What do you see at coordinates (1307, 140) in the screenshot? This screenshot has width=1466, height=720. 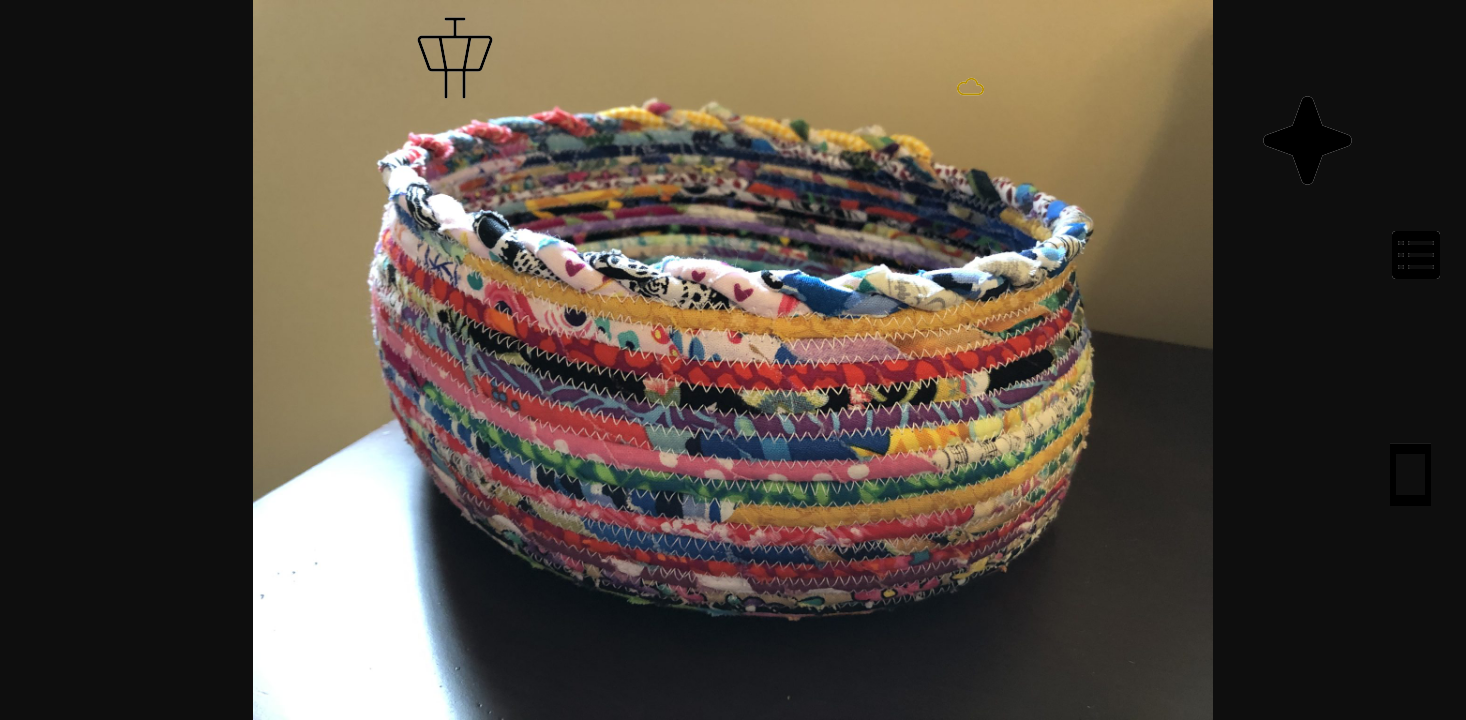 I see `indicates a special or featured item` at bounding box center [1307, 140].